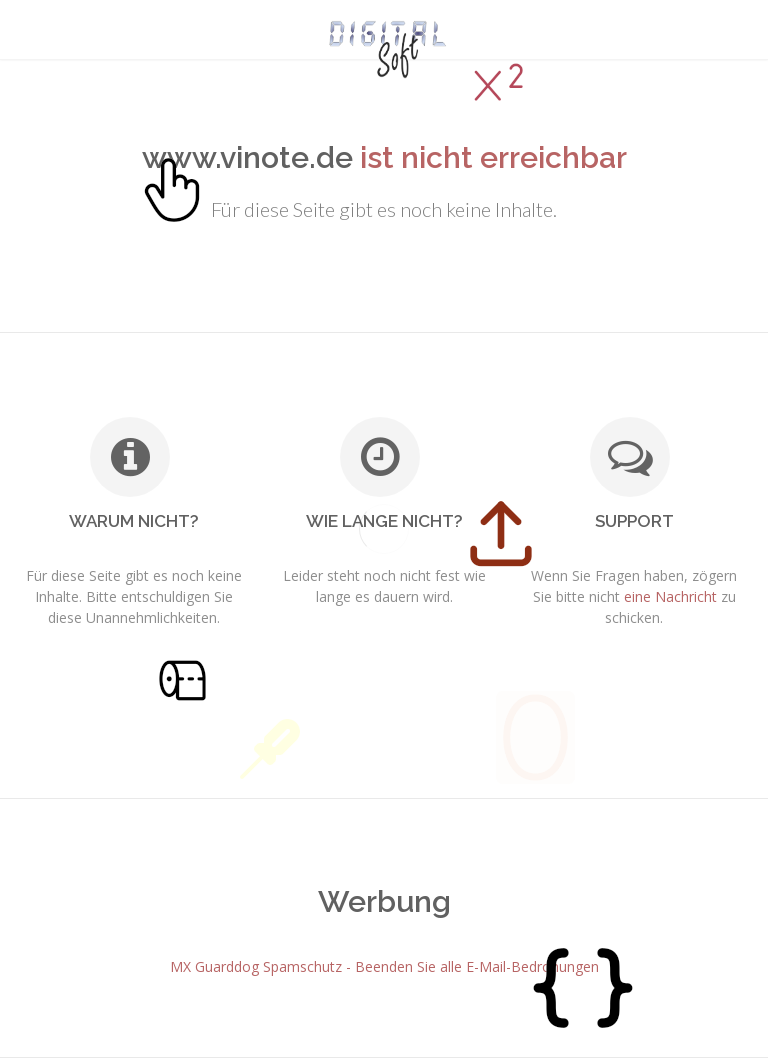  I want to click on access settings or configuration options, so click(270, 749).